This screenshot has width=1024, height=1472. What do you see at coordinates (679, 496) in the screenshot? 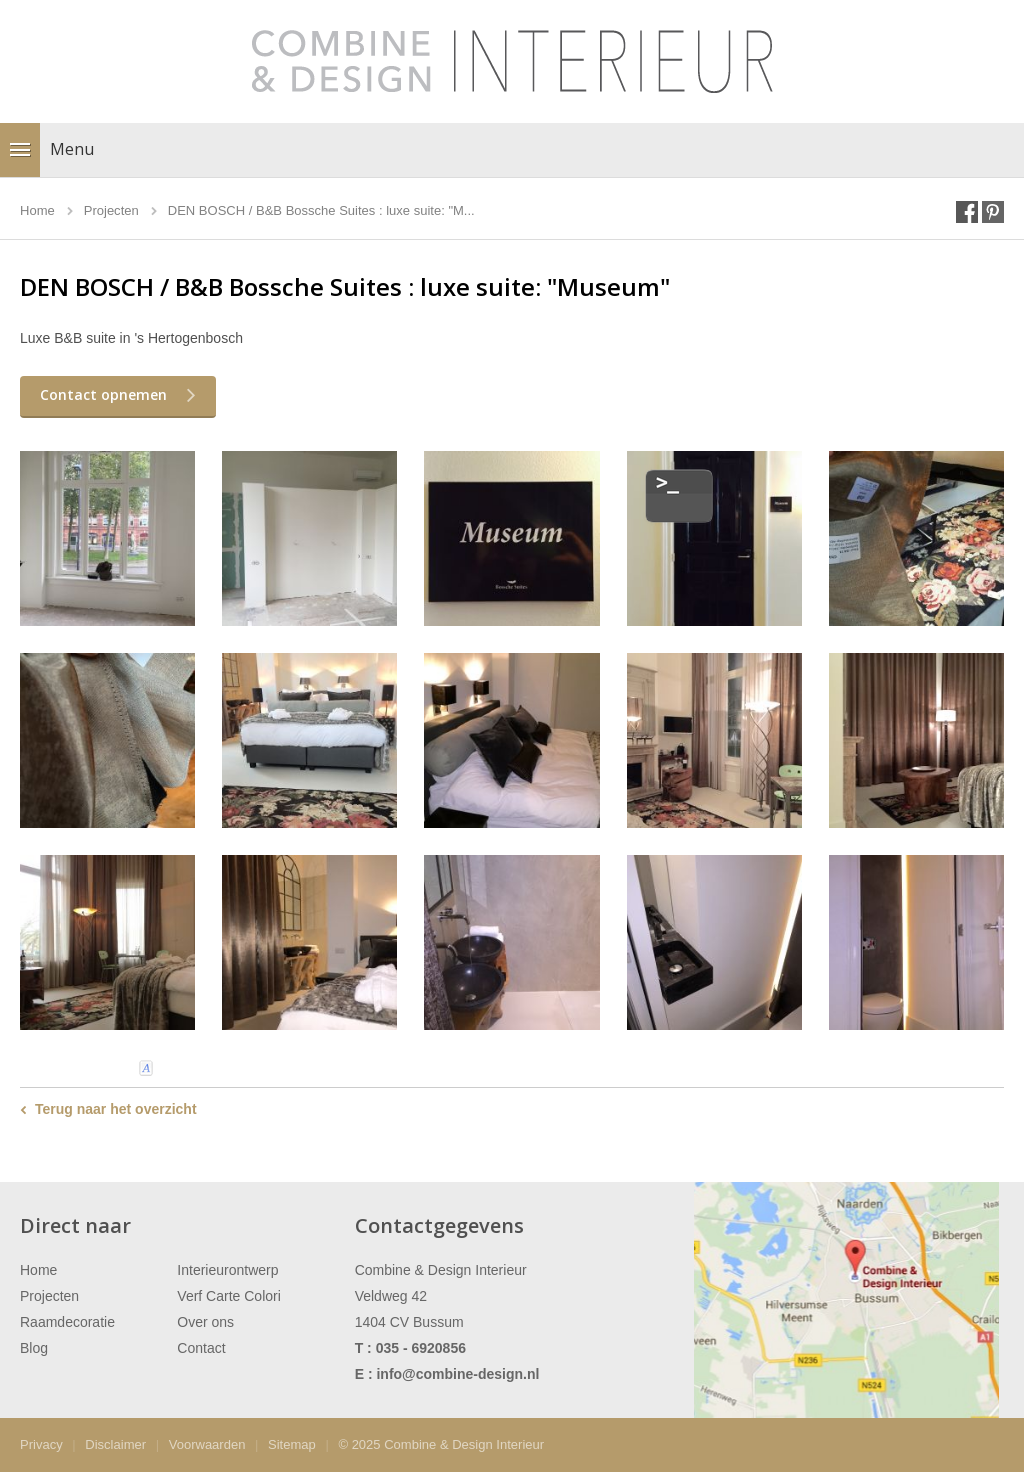
I see `open the terminal application` at bounding box center [679, 496].